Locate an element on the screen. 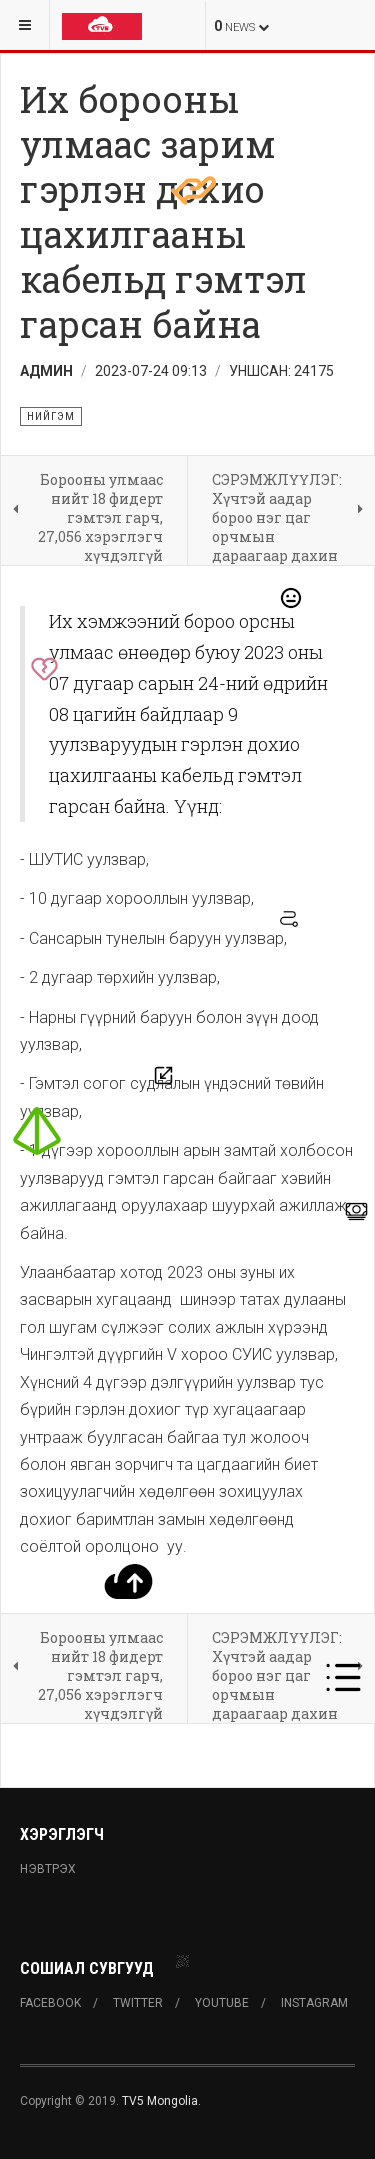 The width and height of the screenshot is (375, 2159). view items in list format is located at coordinates (343, 1677).